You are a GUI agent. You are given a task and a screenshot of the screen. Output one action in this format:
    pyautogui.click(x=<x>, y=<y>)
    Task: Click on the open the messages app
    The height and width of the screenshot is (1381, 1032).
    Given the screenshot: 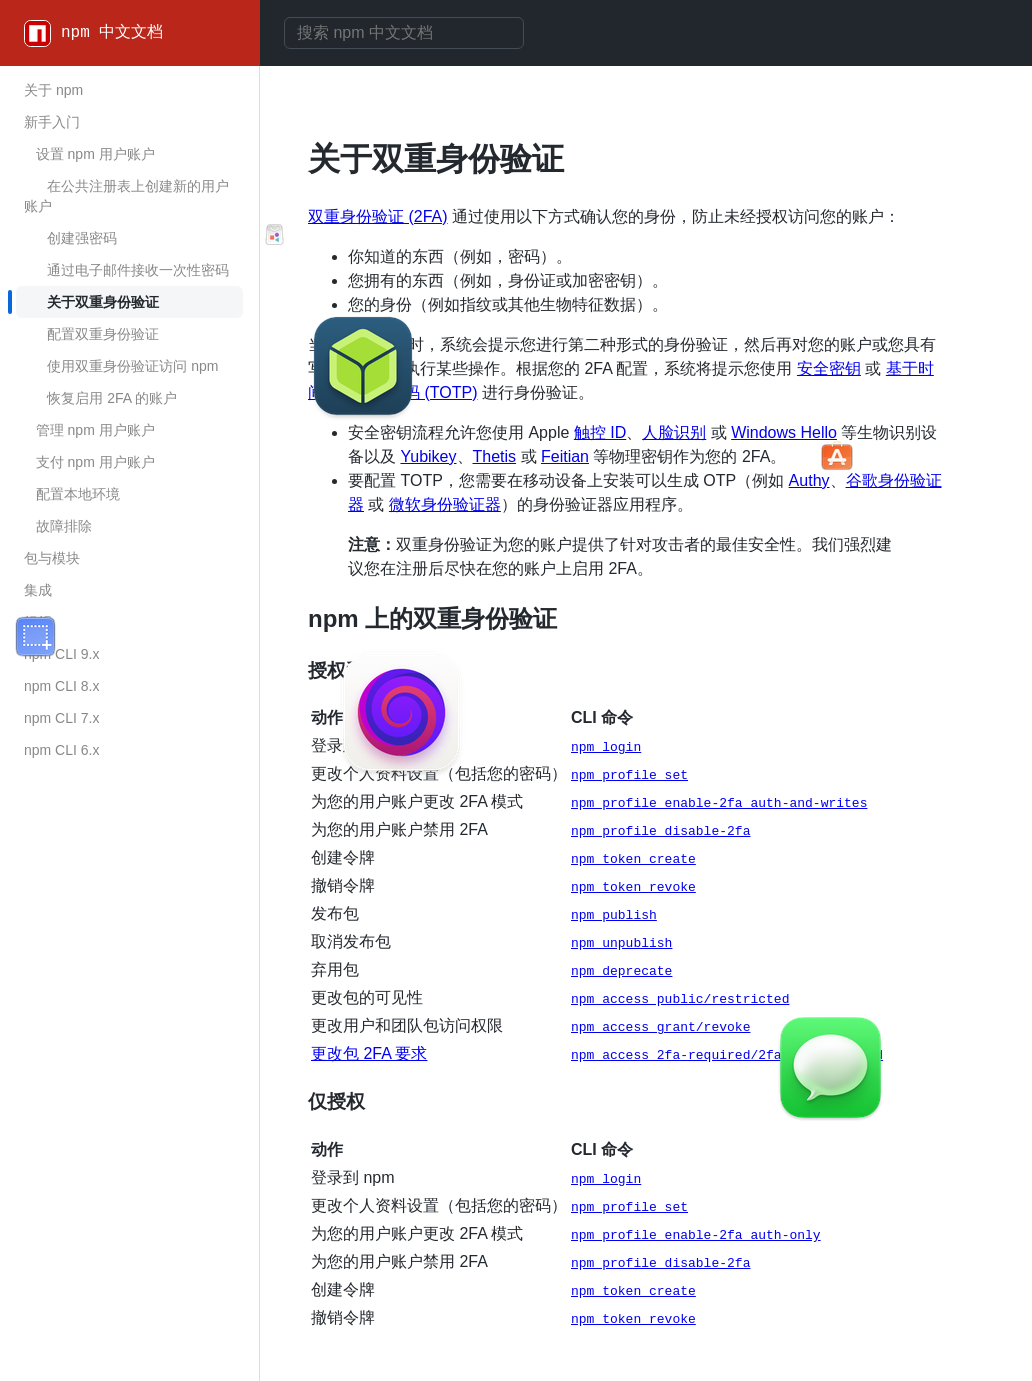 What is the action you would take?
    pyautogui.click(x=830, y=1067)
    